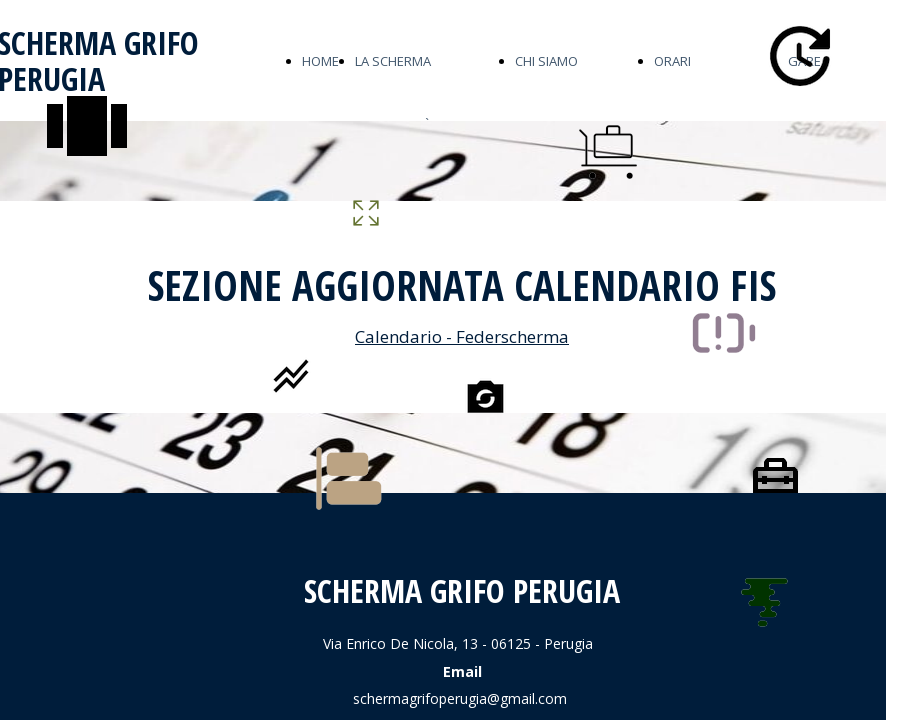  What do you see at coordinates (366, 213) in the screenshot?
I see `expand to fullscreen mode` at bounding box center [366, 213].